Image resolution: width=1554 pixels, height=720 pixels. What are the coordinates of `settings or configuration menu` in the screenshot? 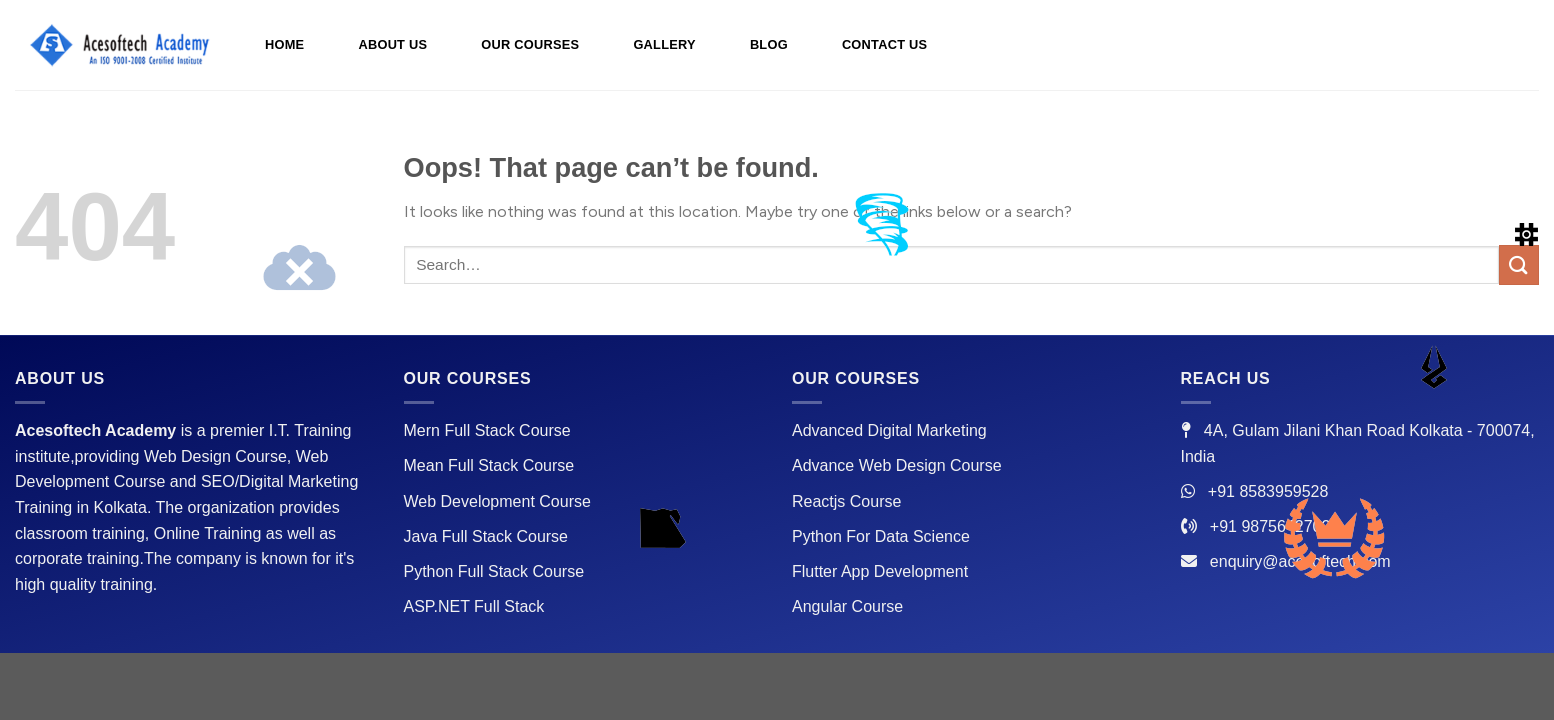 It's located at (1526, 234).